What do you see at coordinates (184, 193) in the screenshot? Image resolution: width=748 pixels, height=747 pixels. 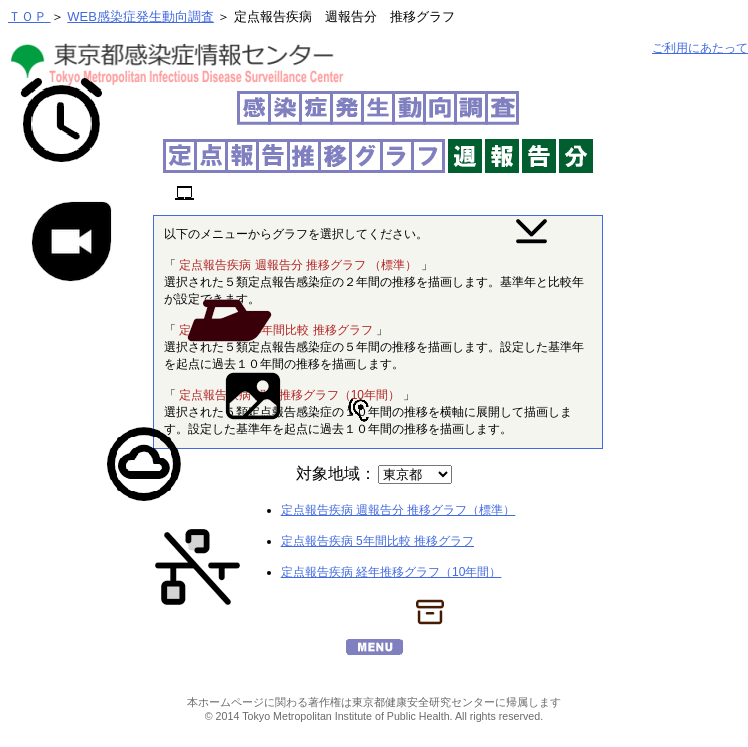 I see `switch to desktop view` at bounding box center [184, 193].